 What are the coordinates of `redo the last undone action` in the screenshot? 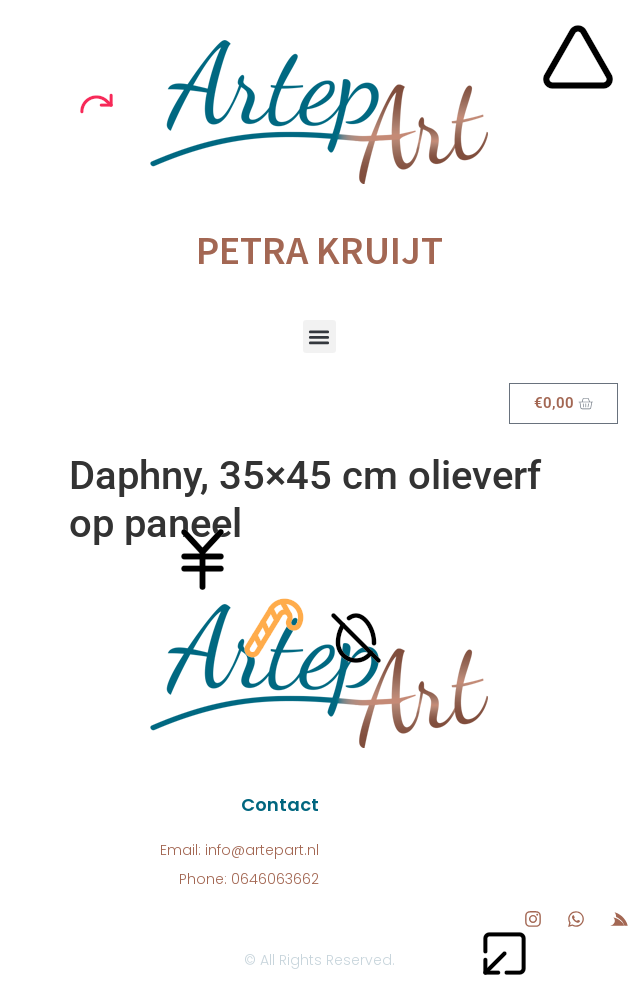 It's located at (96, 103).